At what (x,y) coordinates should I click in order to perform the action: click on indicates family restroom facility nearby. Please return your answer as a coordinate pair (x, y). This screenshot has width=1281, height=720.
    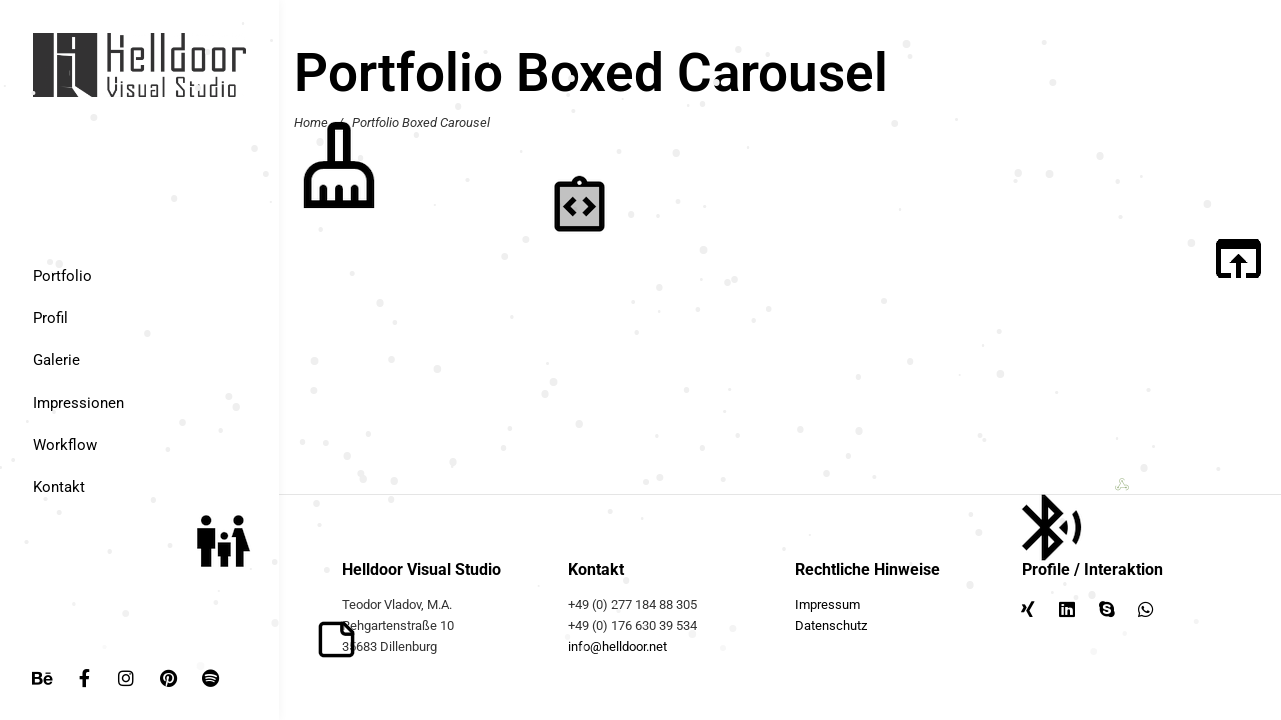
    Looking at the image, I should click on (223, 541).